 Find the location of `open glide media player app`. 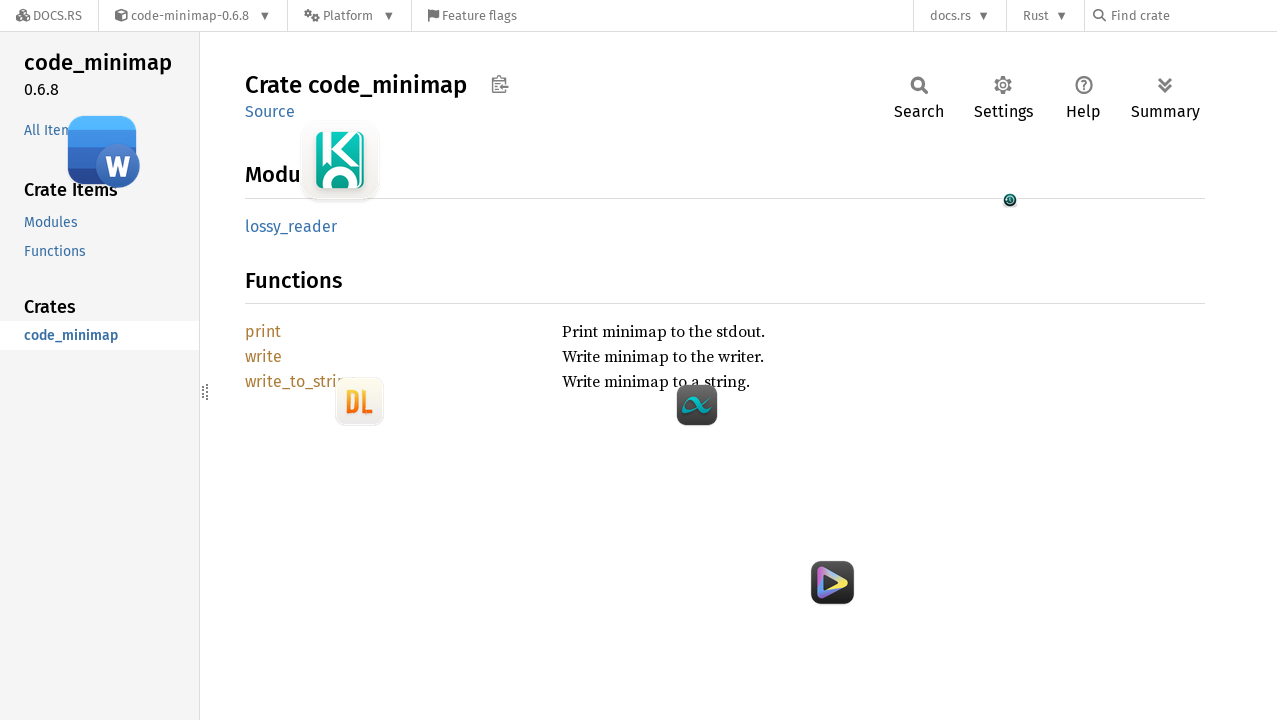

open glide media player app is located at coordinates (832, 582).